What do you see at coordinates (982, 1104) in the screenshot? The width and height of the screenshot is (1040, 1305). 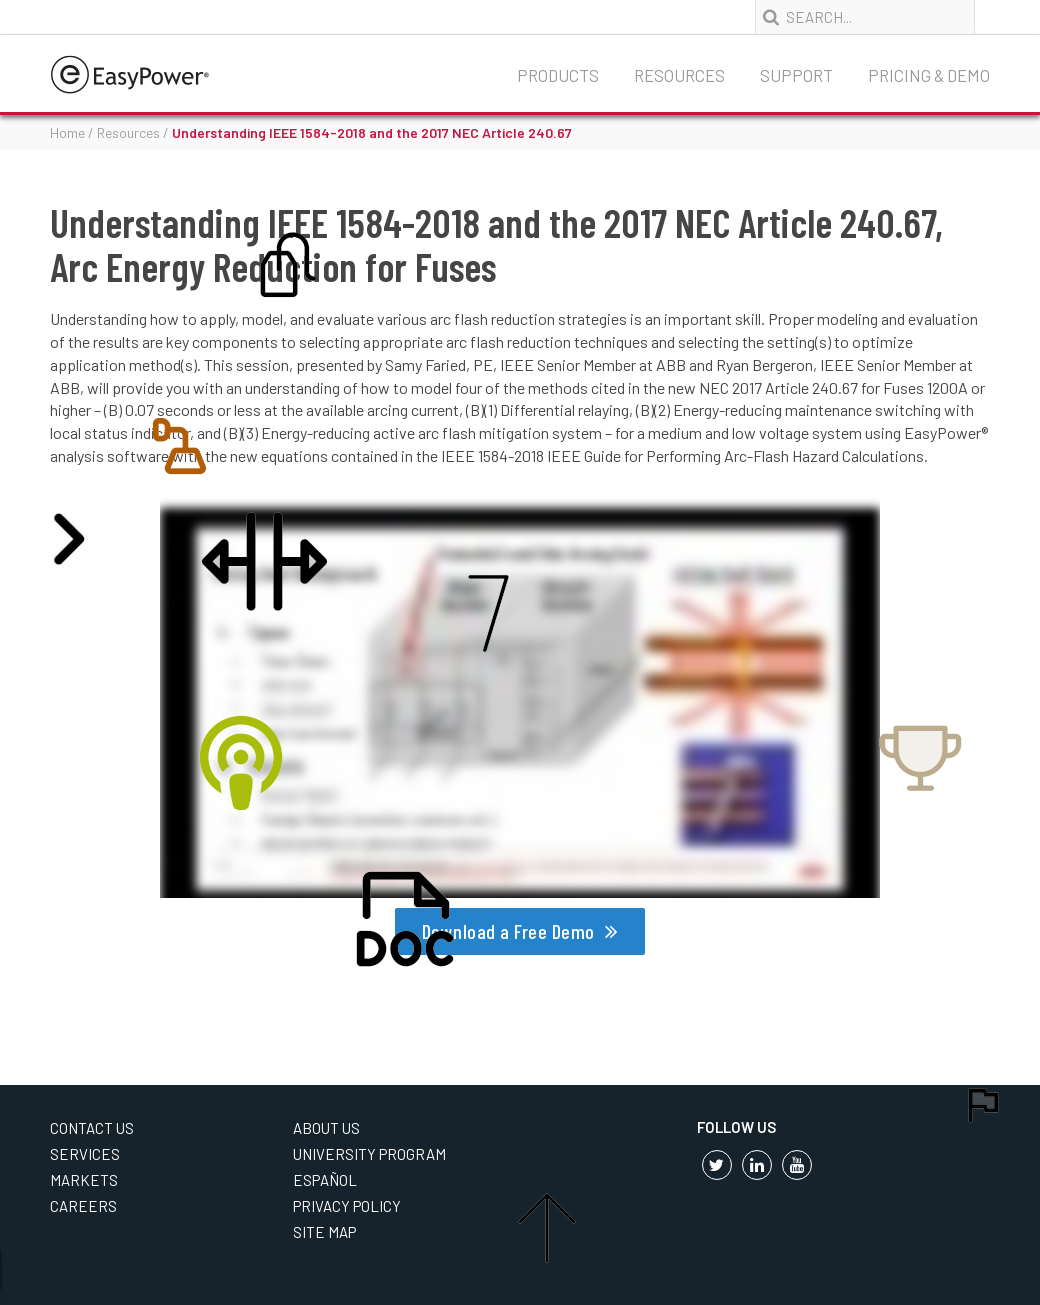 I see `flag or report content` at bounding box center [982, 1104].